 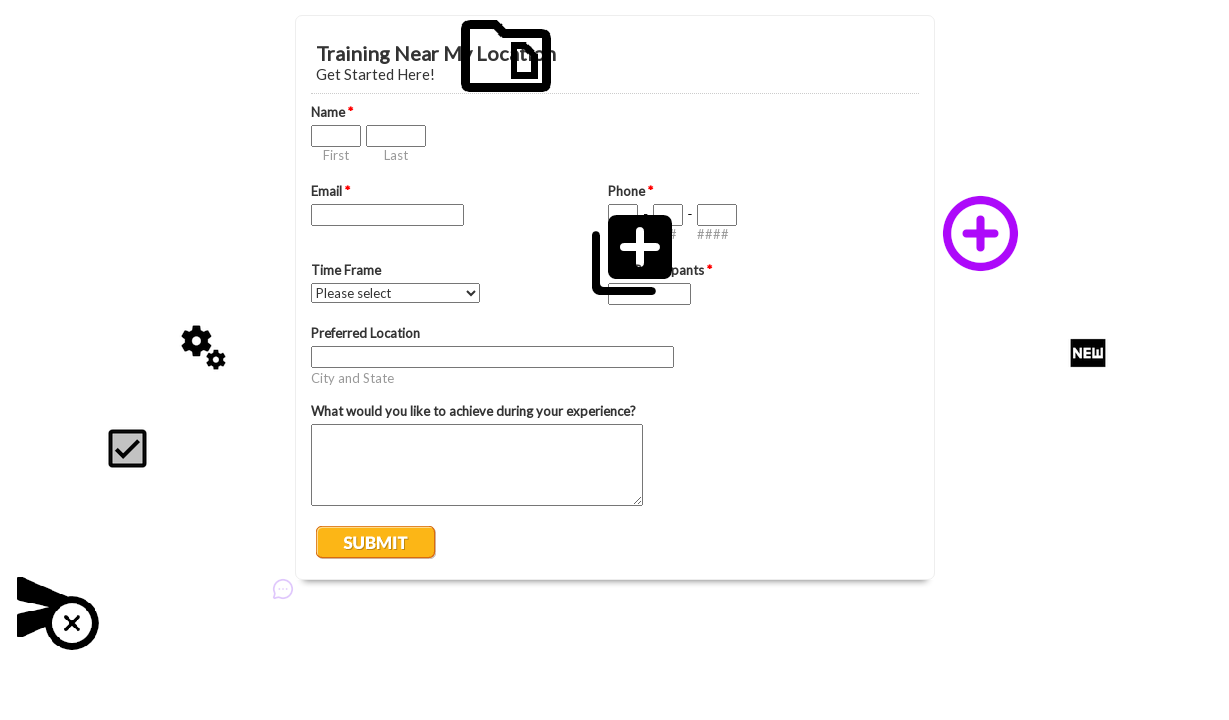 I want to click on access saved code snippets, so click(x=506, y=56).